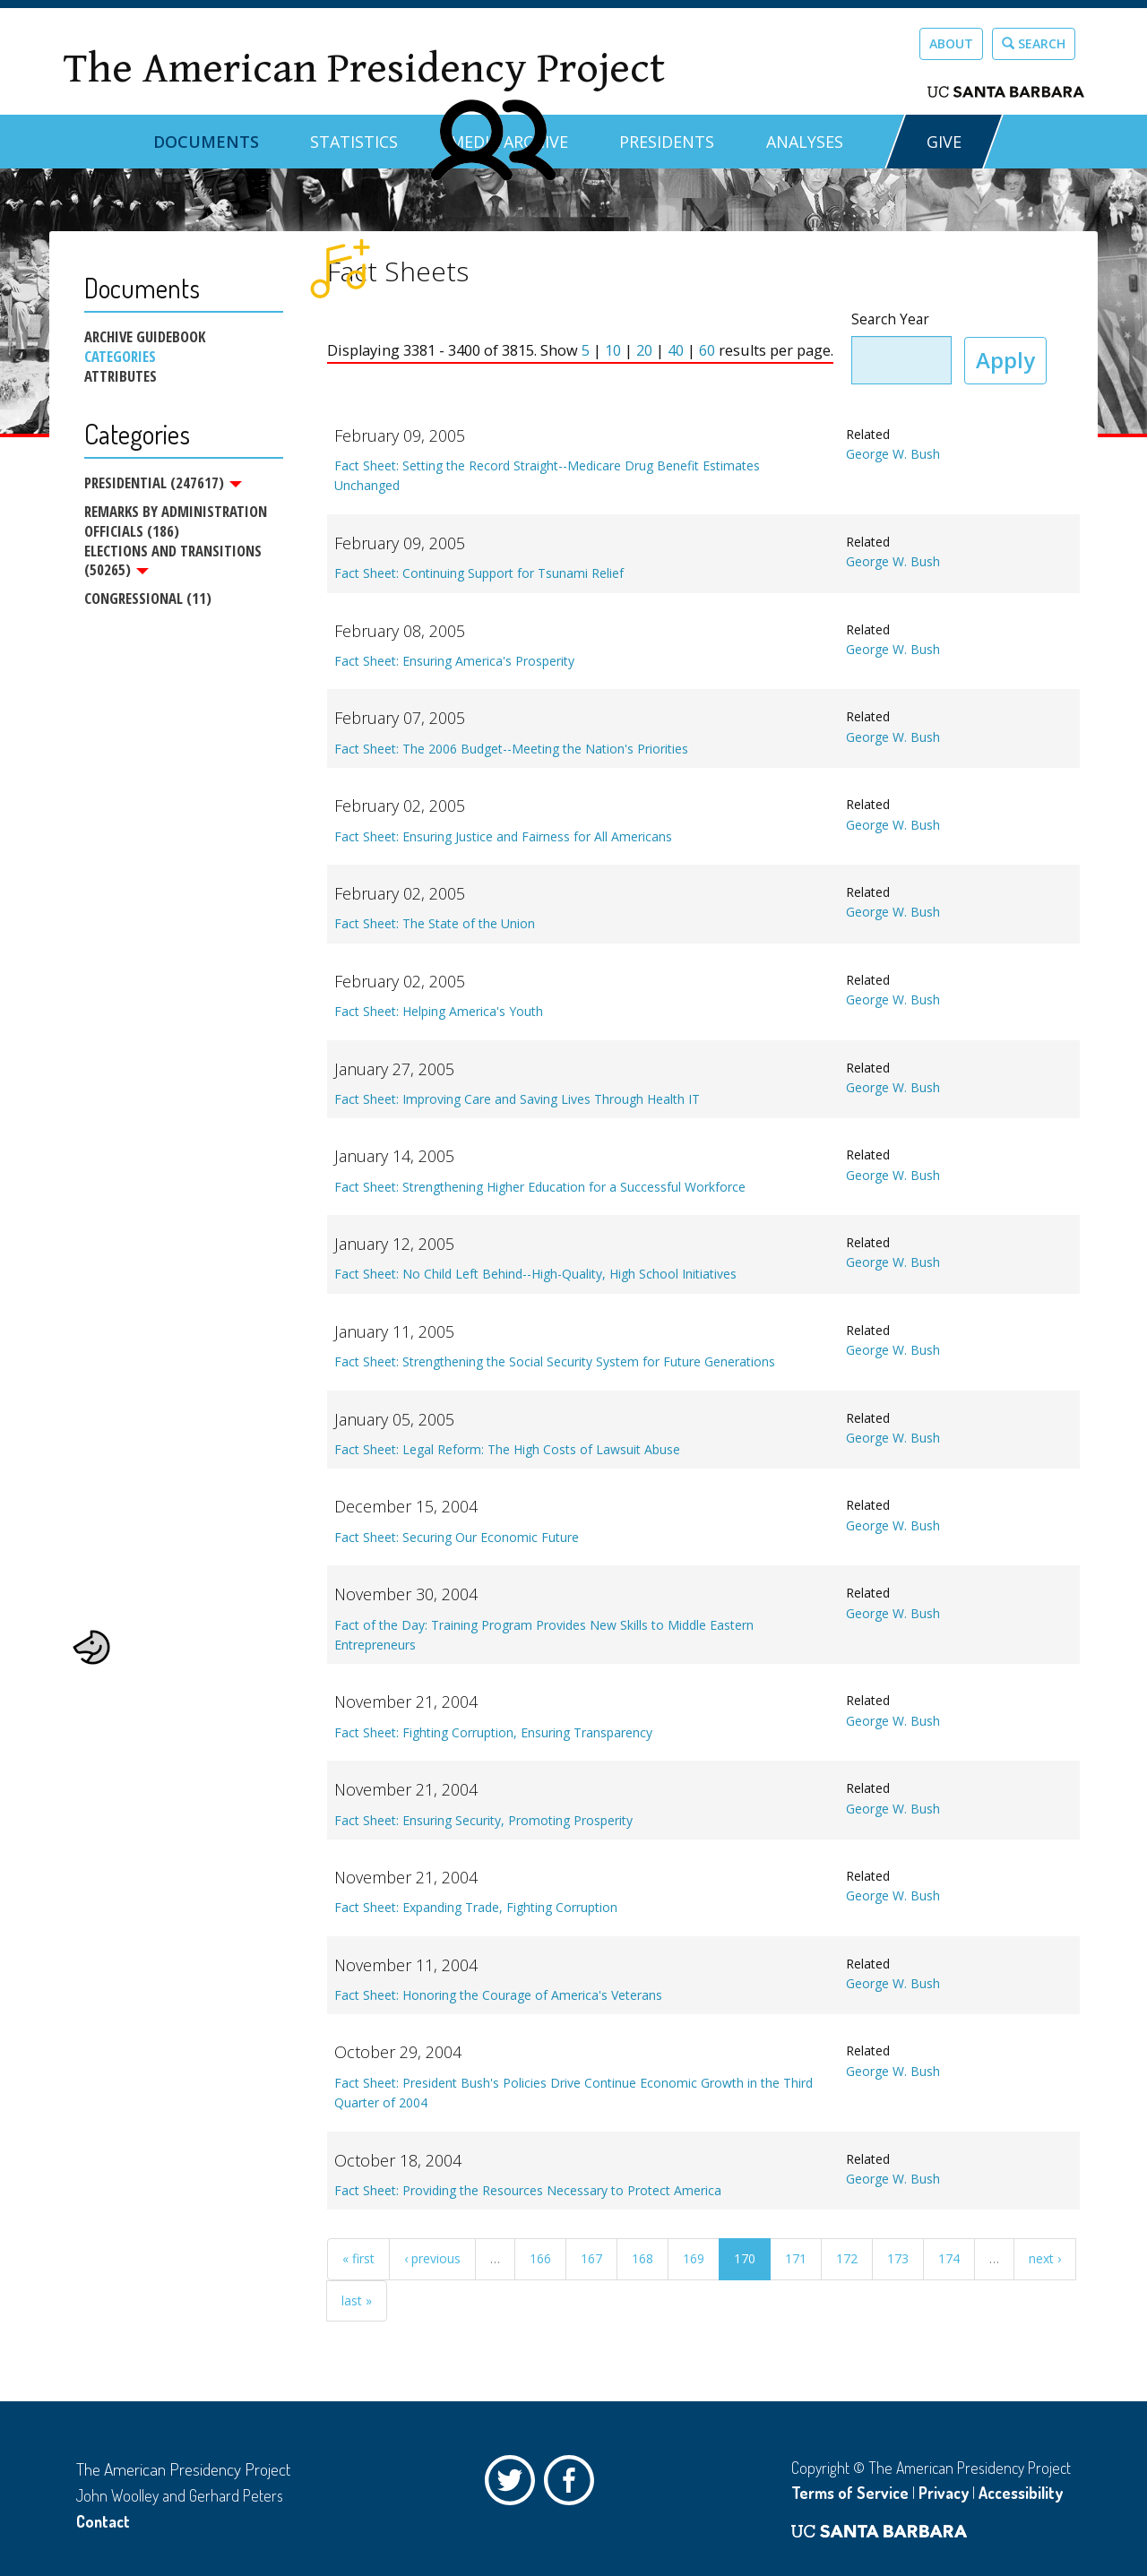 The width and height of the screenshot is (1147, 2576). I want to click on view all users or members, so click(493, 141).